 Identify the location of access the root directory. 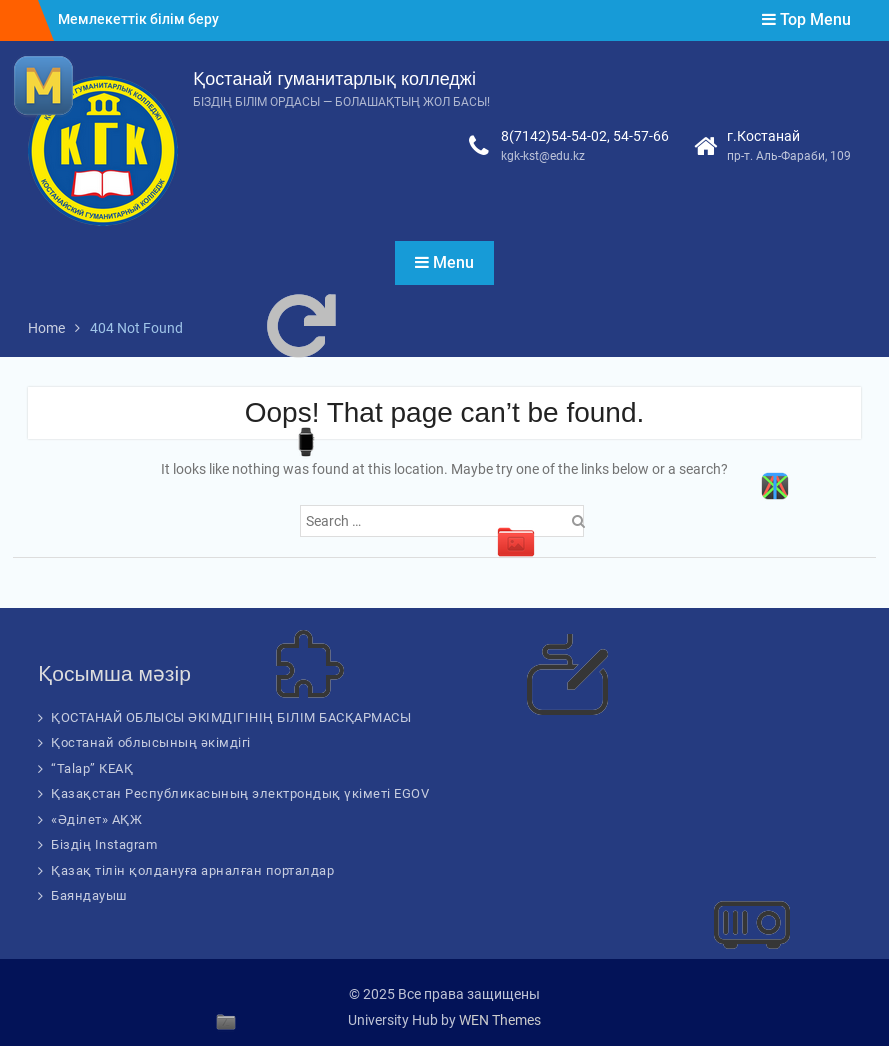
(226, 1022).